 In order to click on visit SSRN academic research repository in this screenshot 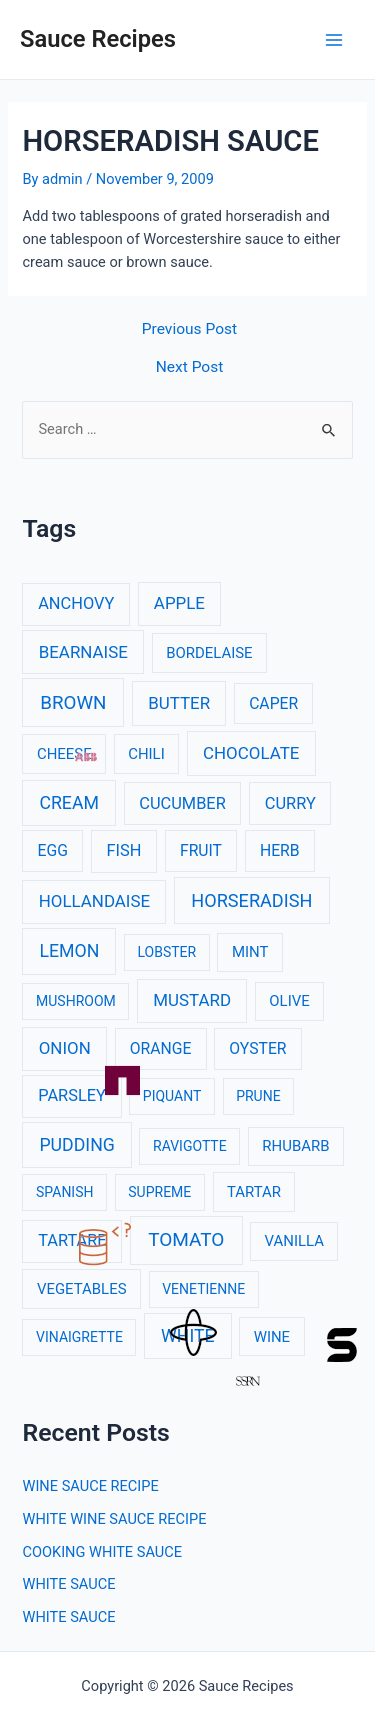, I will do `click(248, 1381)`.